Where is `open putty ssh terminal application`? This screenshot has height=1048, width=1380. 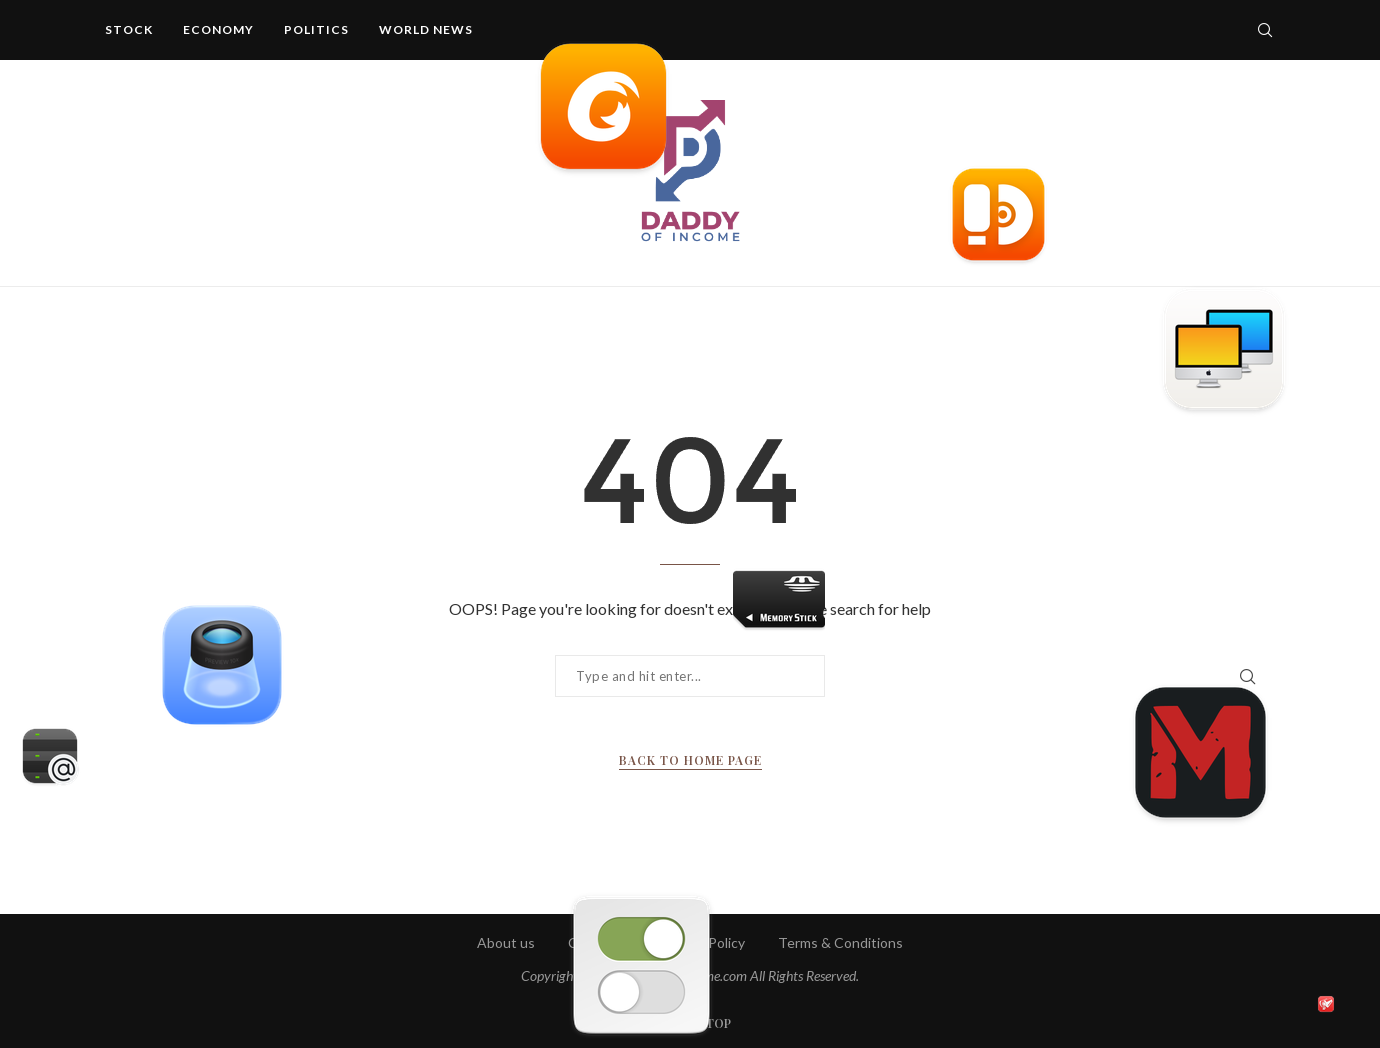
open putty ssh terminal application is located at coordinates (1224, 349).